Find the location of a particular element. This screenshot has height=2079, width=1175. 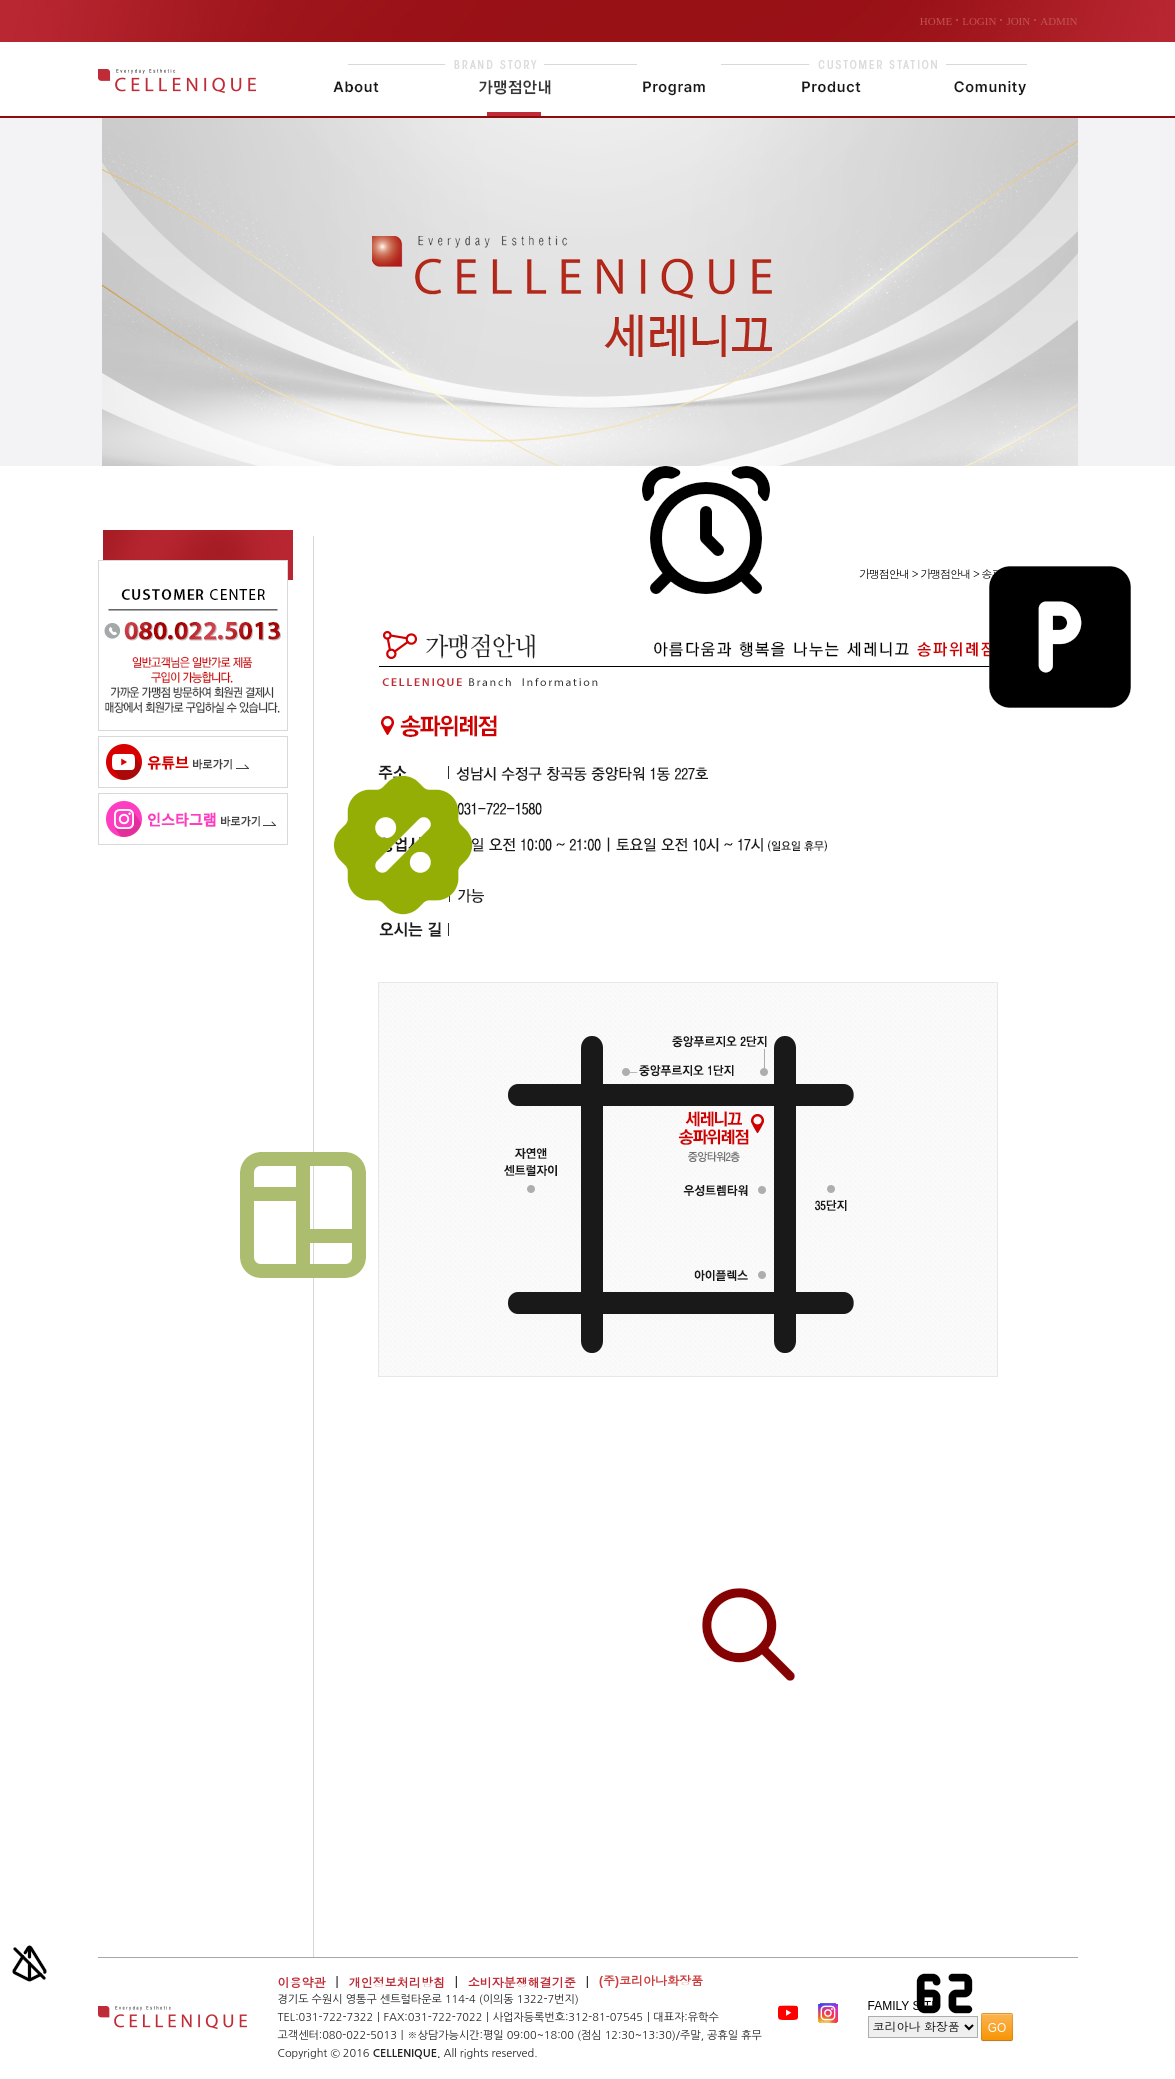

view available discounts or promotions is located at coordinates (403, 845).